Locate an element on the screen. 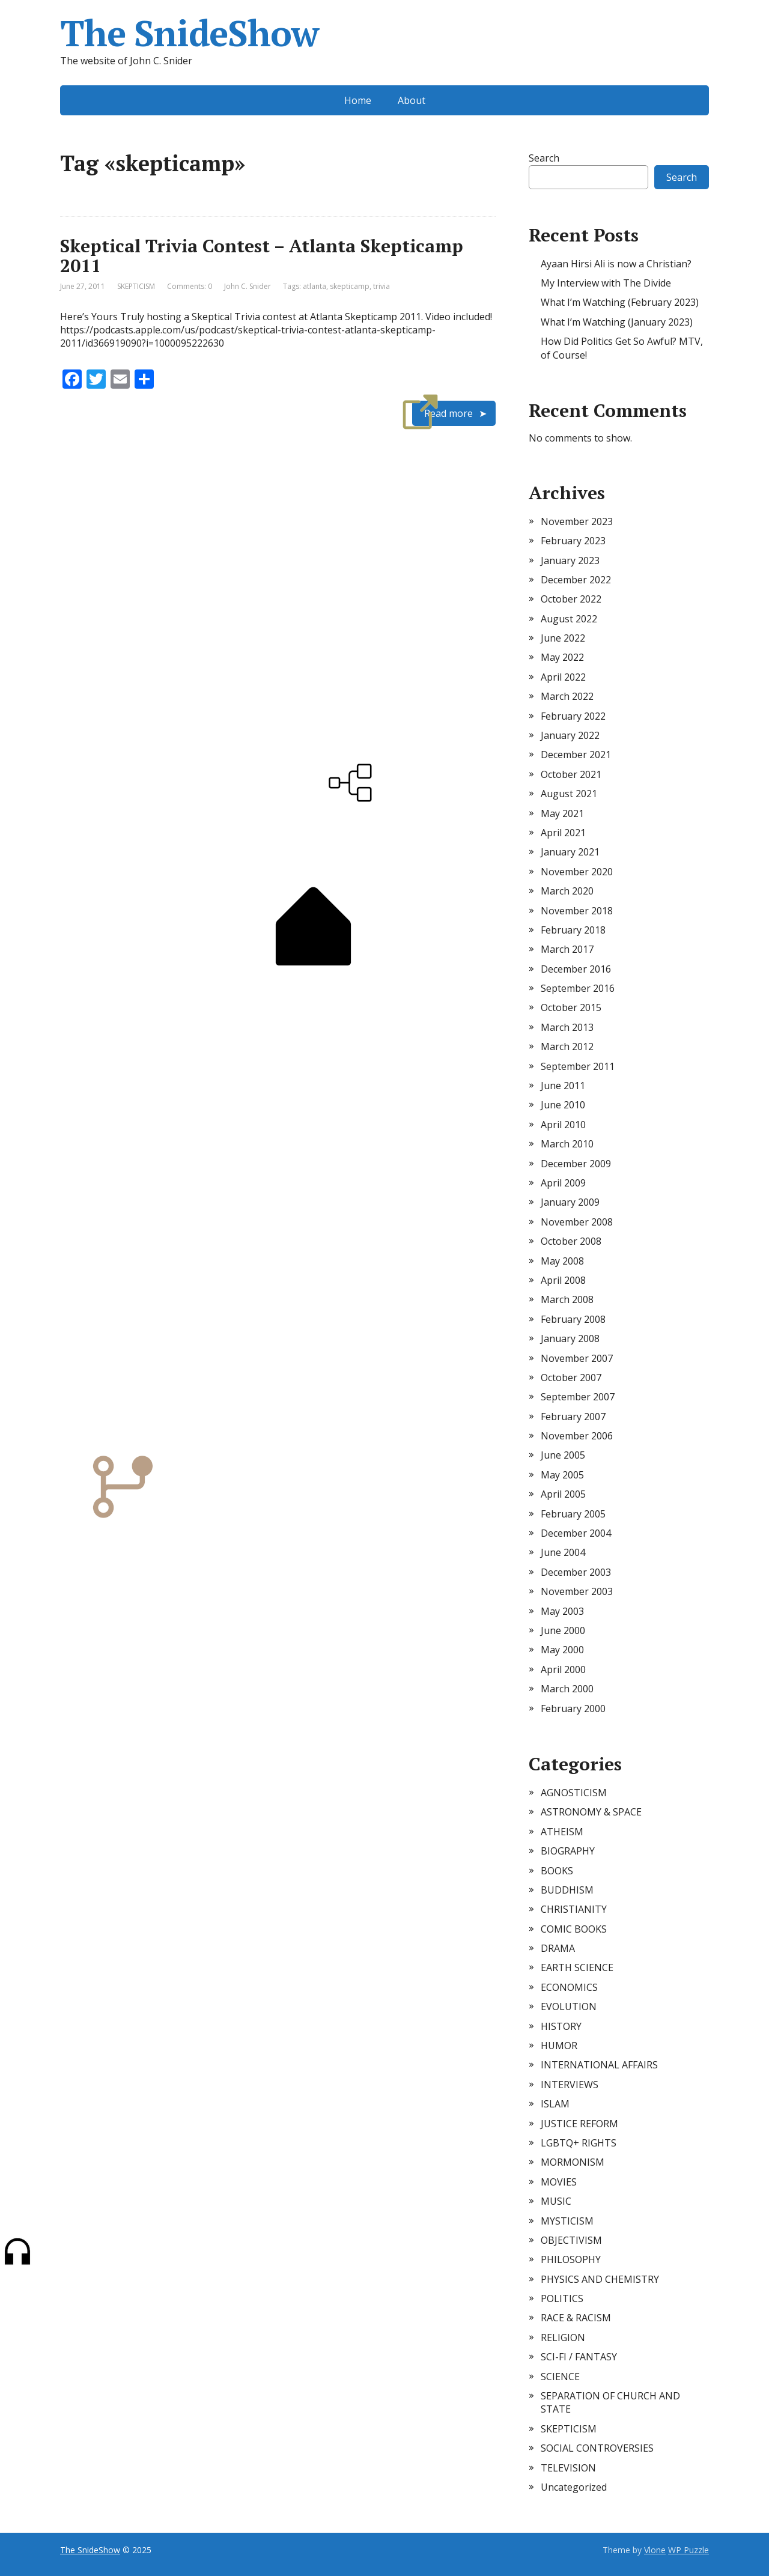 The width and height of the screenshot is (769, 2576). create a new git branch is located at coordinates (119, 1487).